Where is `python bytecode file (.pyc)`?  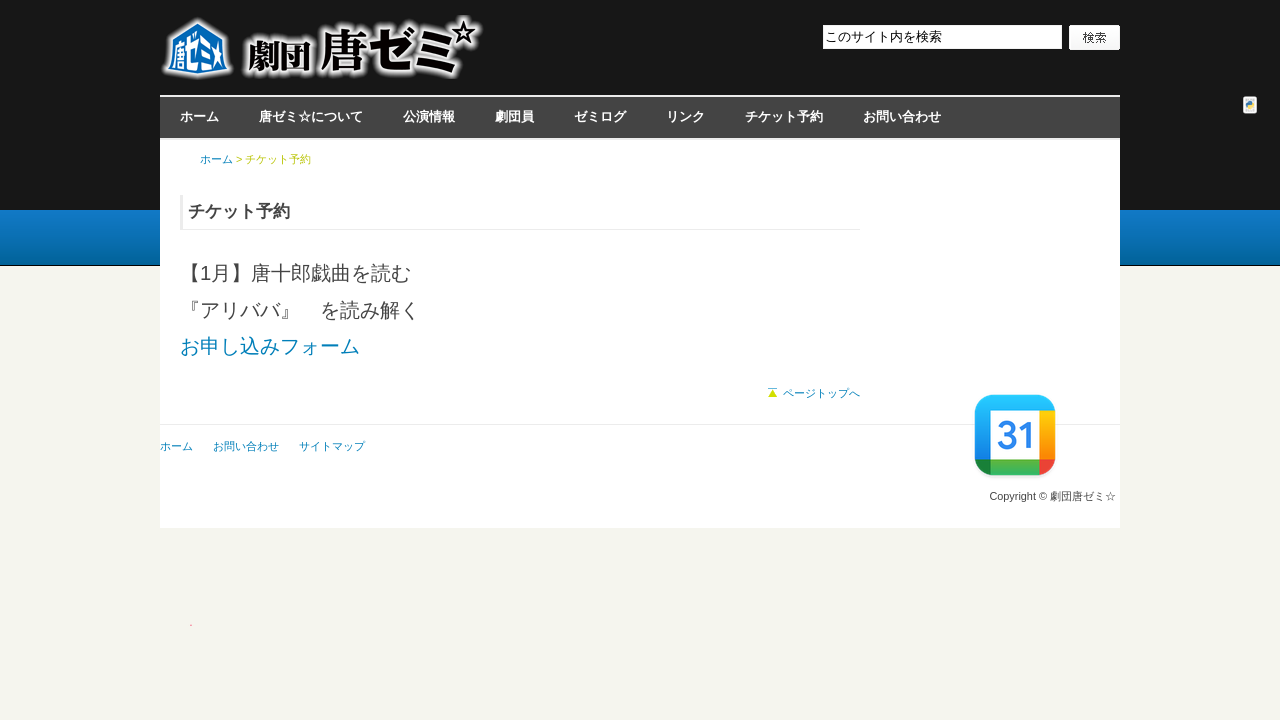
python bytecode file (.pyc) is located at coordinates (1250, 105).